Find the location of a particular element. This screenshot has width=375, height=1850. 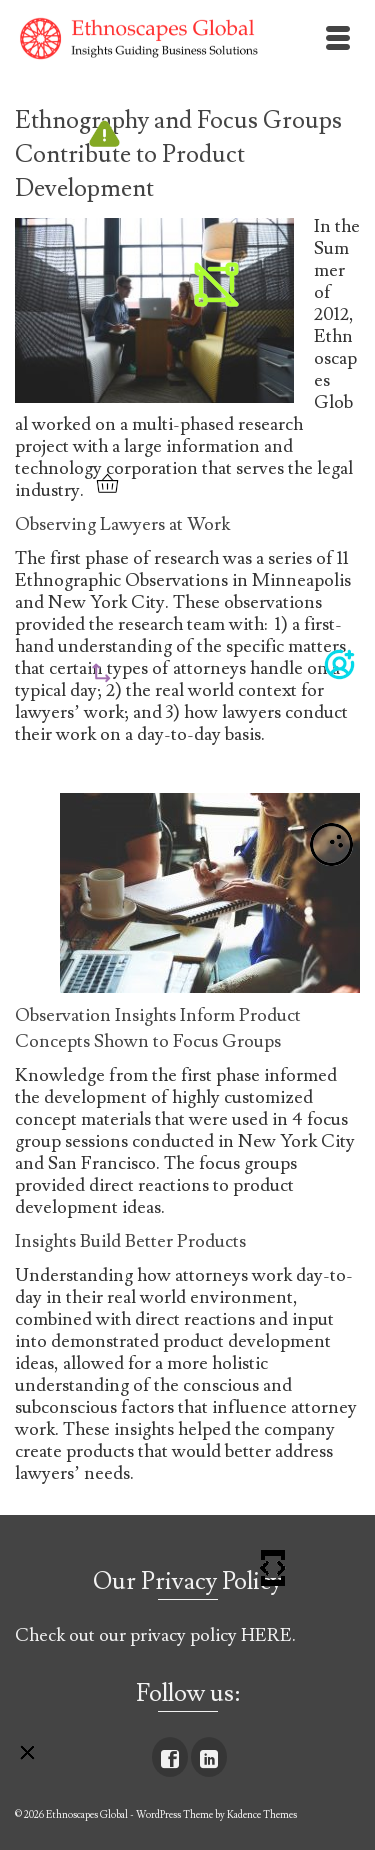

disable vector editing mode is located at coordinates (216, 284).